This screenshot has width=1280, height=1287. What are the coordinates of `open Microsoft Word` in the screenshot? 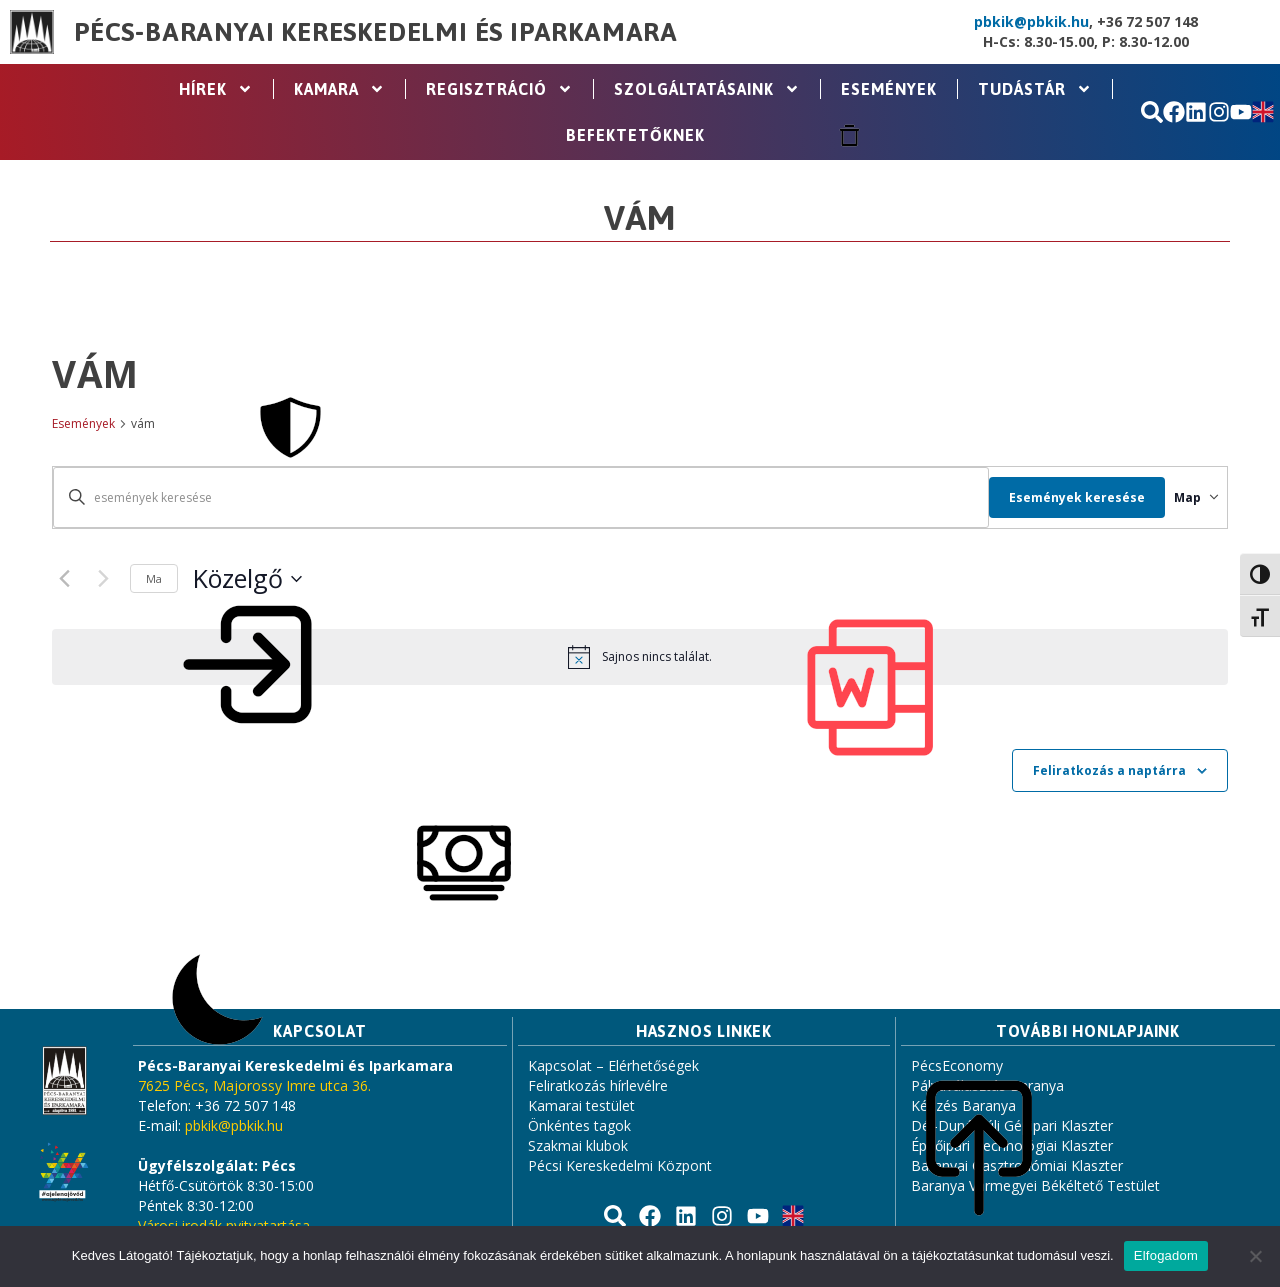 It's located at (875, 687).